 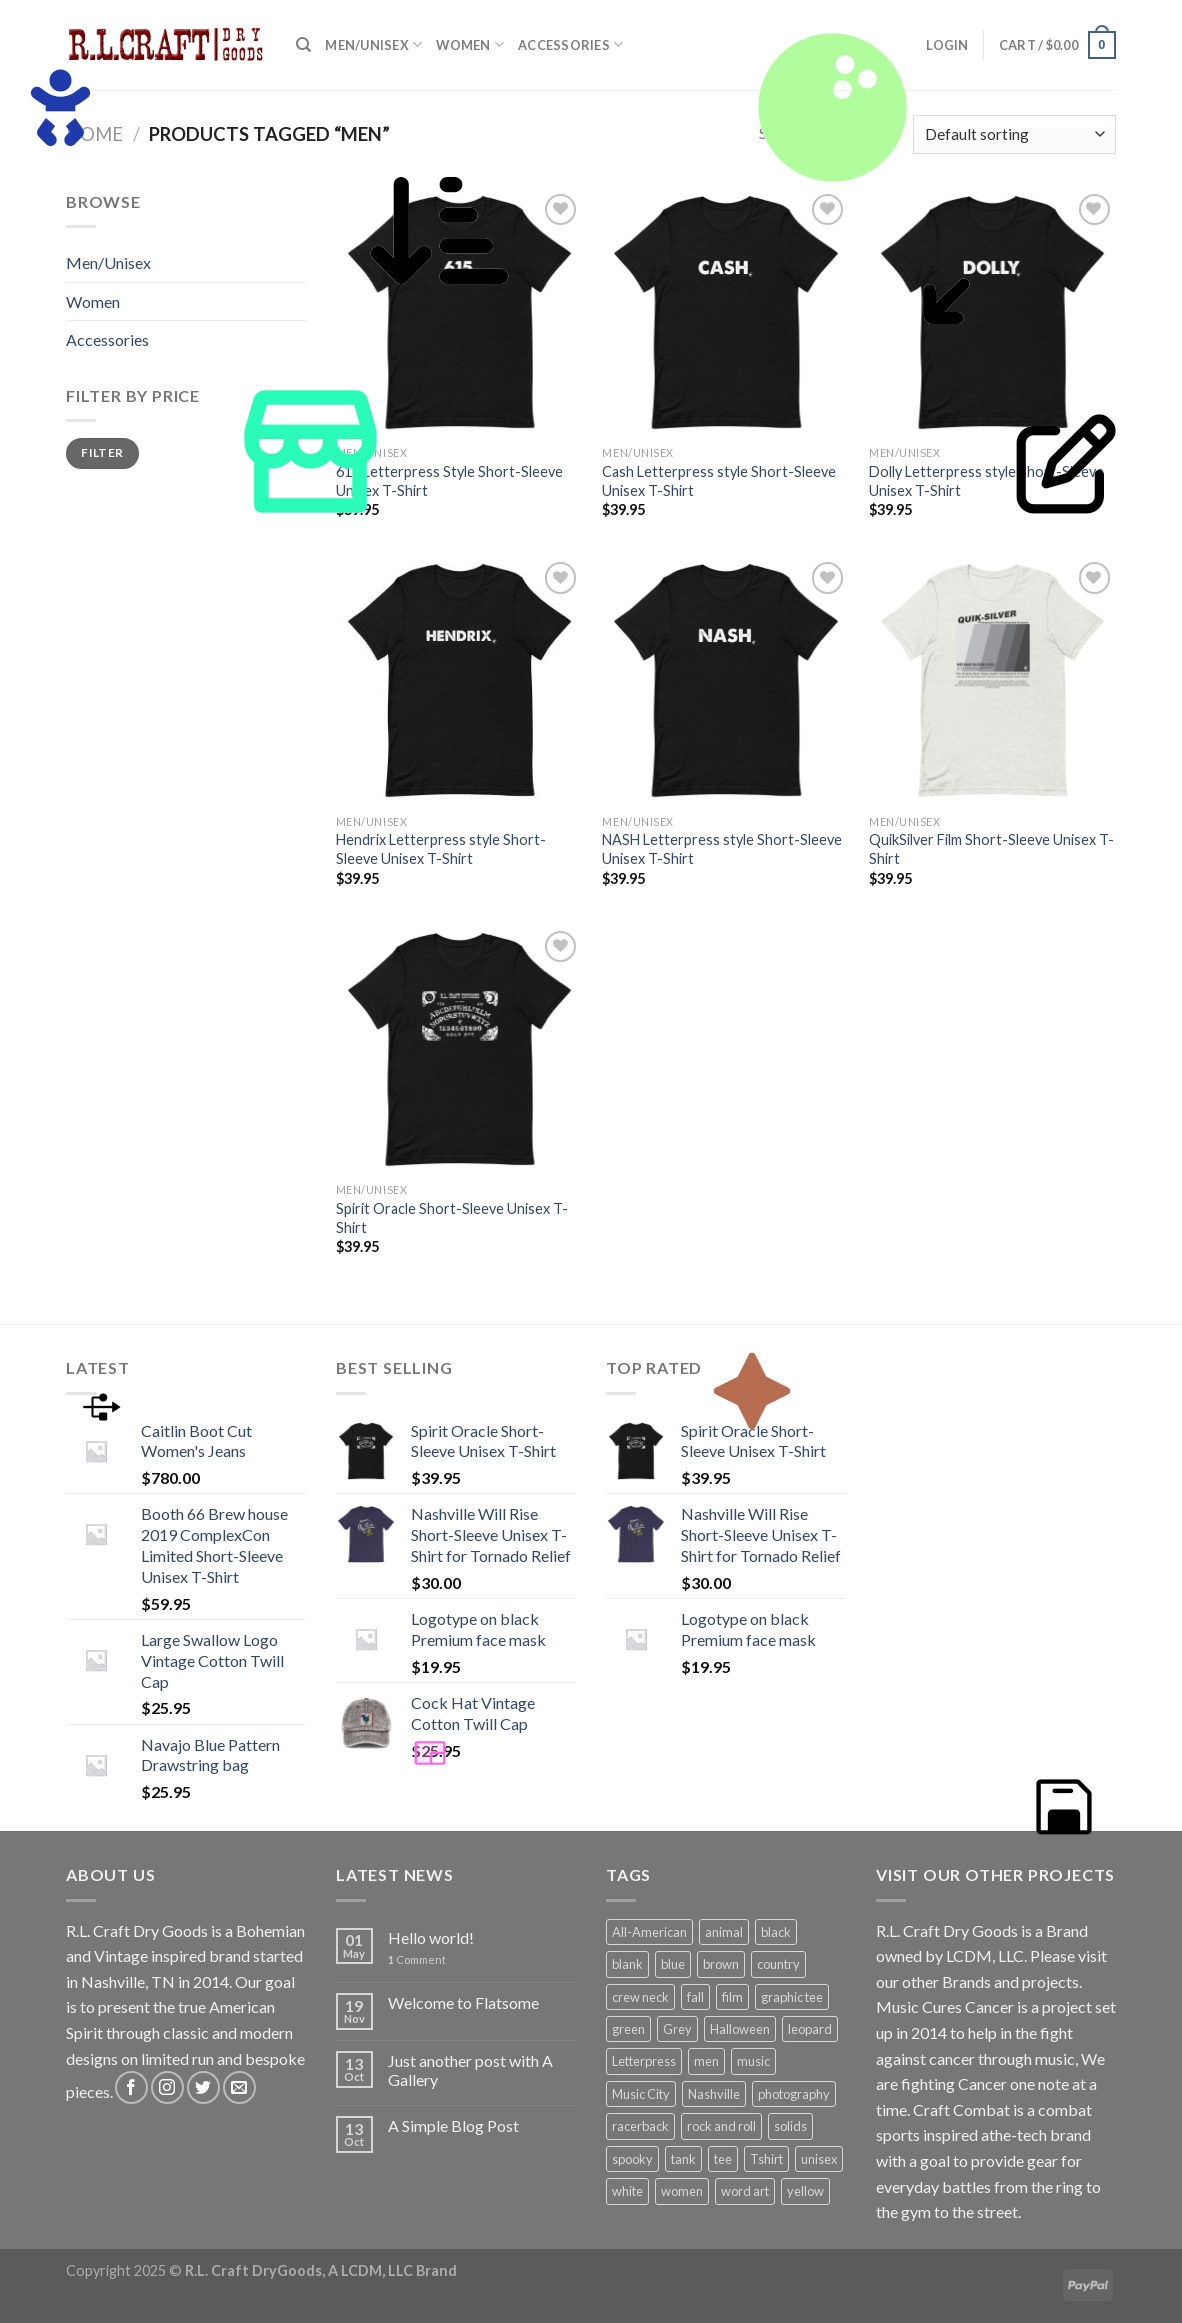 I want to click on connect a usb device, so click(x=102, y=1407).